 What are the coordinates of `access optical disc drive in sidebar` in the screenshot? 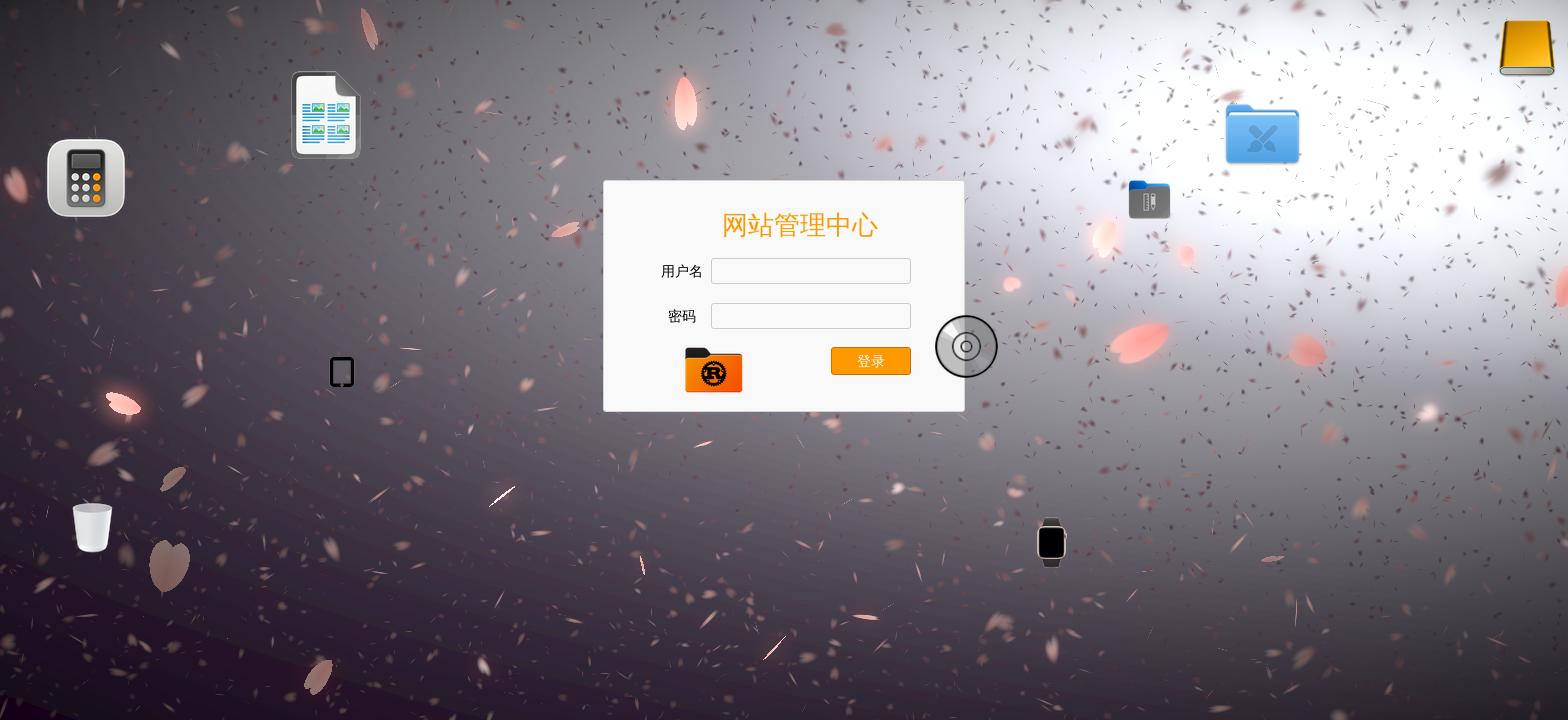 It's located at (966, 346).